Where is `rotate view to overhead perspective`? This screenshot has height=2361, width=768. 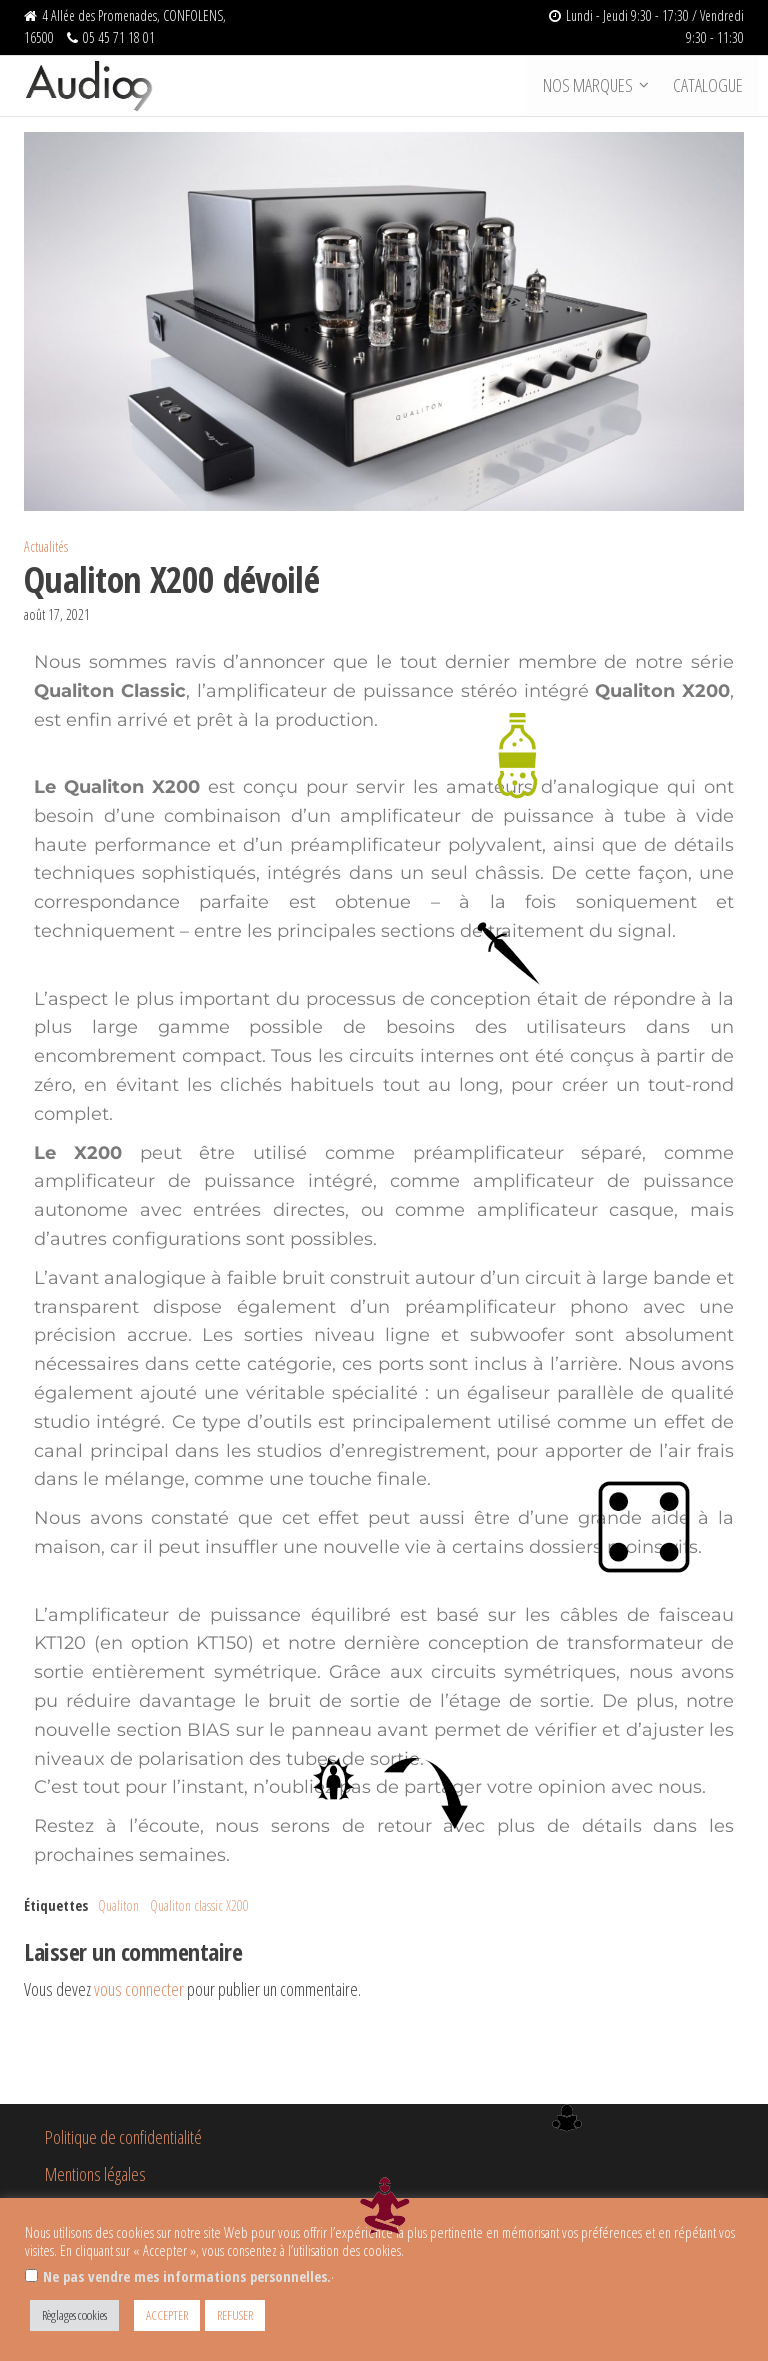
rotate view to overhead perspective is located at coordinates (425, 1793).